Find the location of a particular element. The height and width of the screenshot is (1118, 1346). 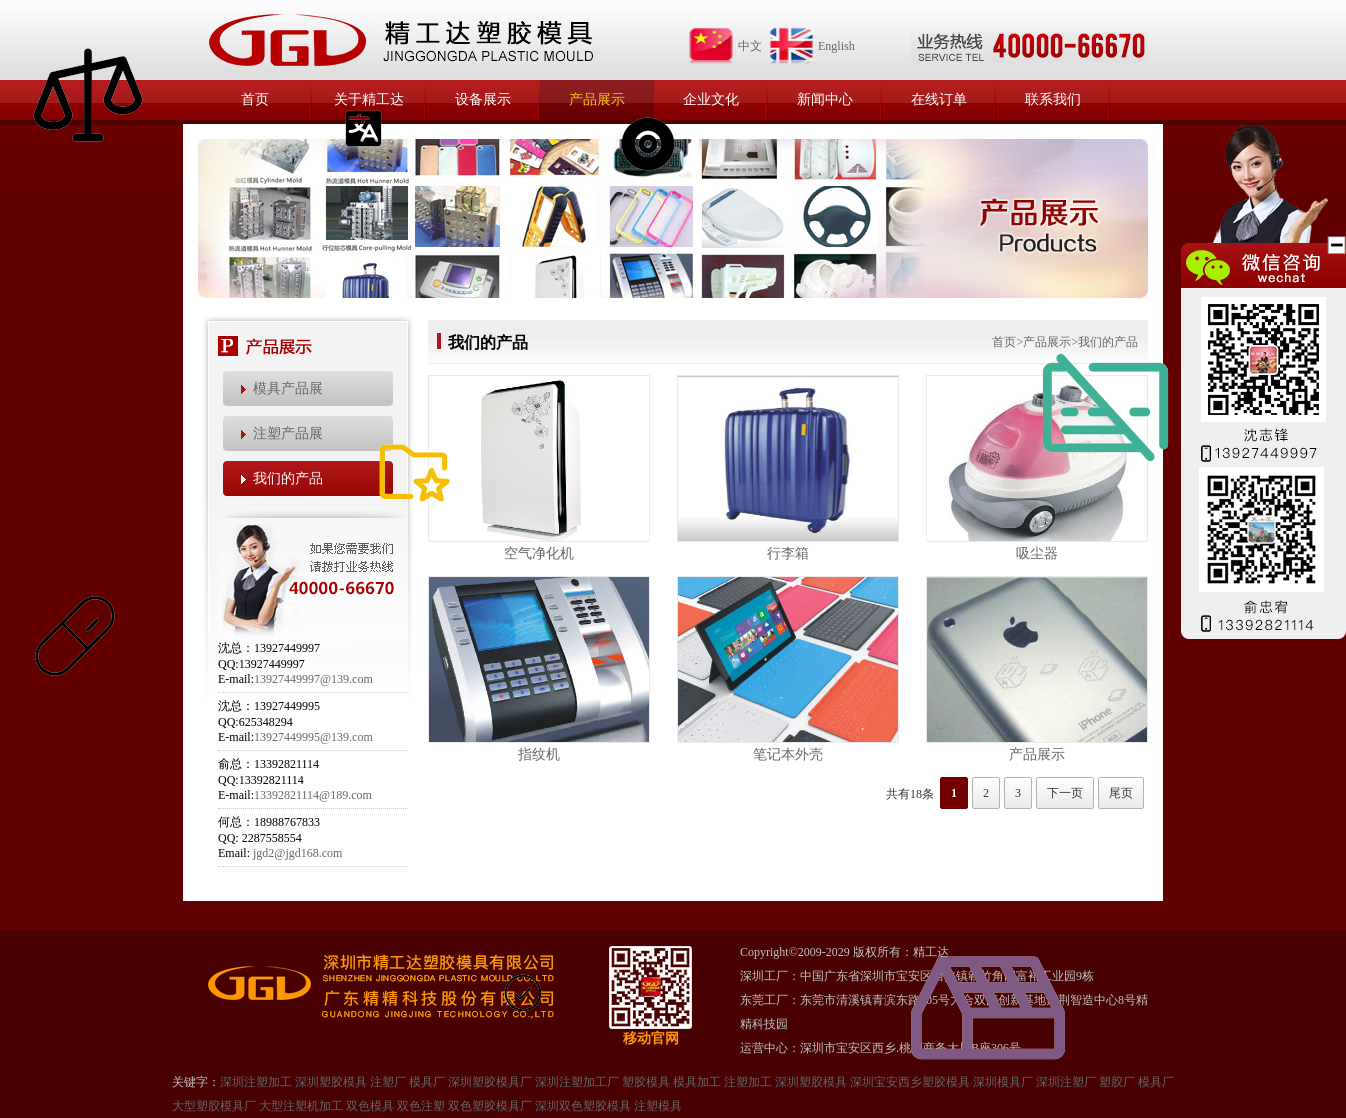

translate text to another language is located at coordinates (363, 128).